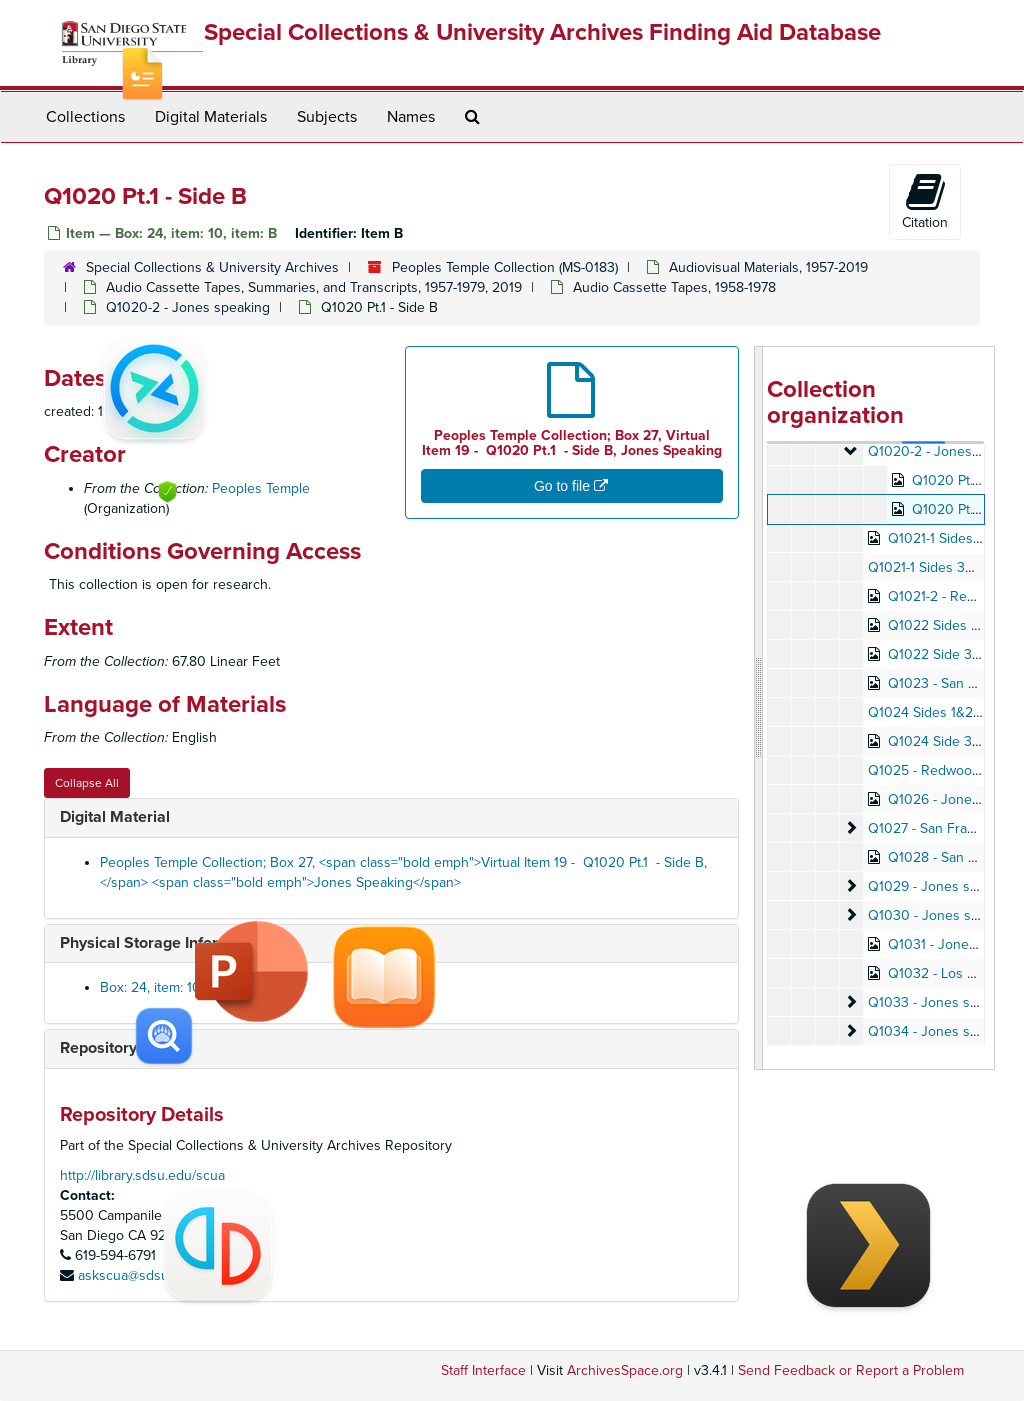  I want to click on open Microsoft PowerPoint, so click(252, 971).